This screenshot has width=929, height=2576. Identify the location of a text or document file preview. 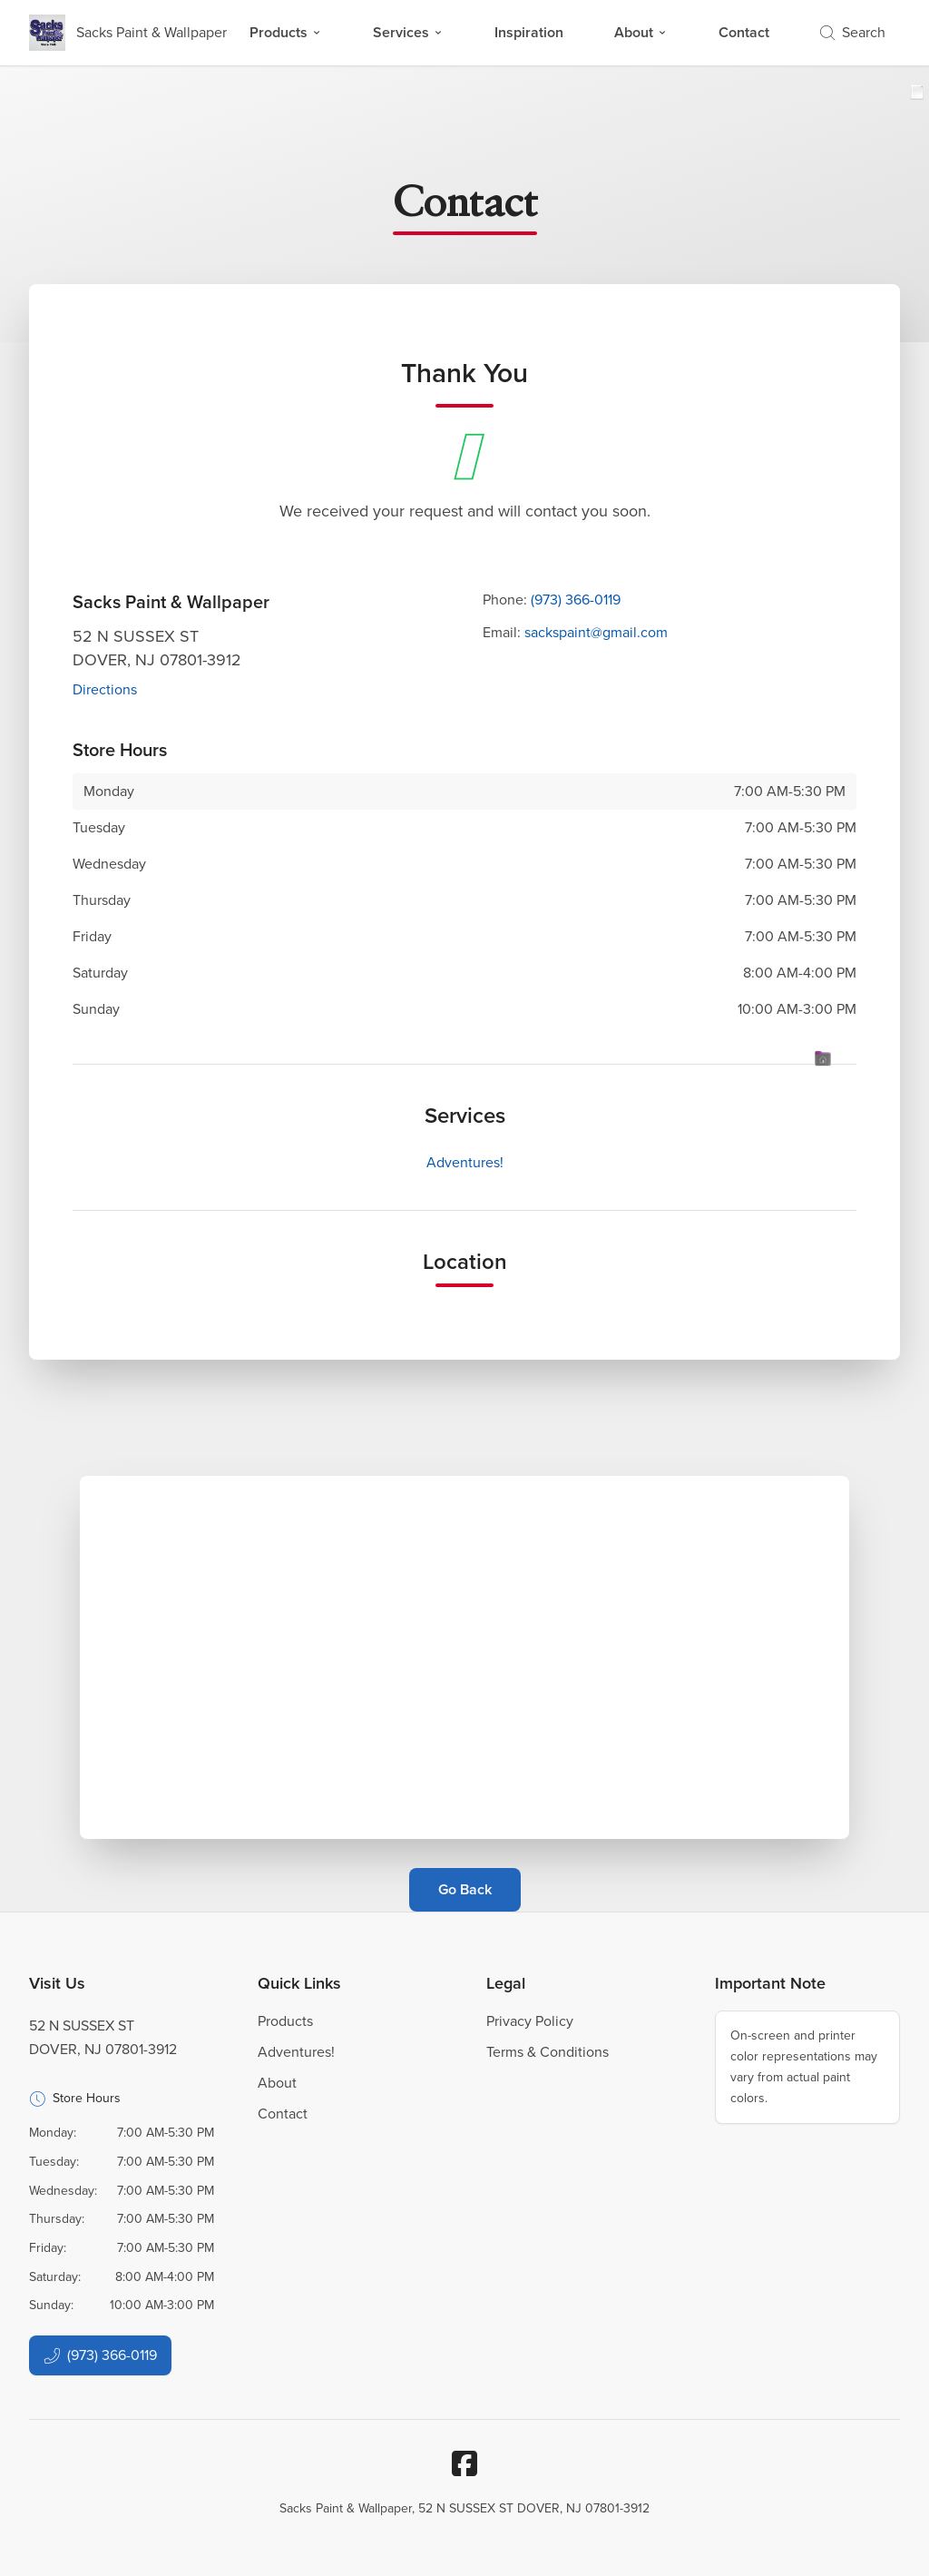
(917, 92).